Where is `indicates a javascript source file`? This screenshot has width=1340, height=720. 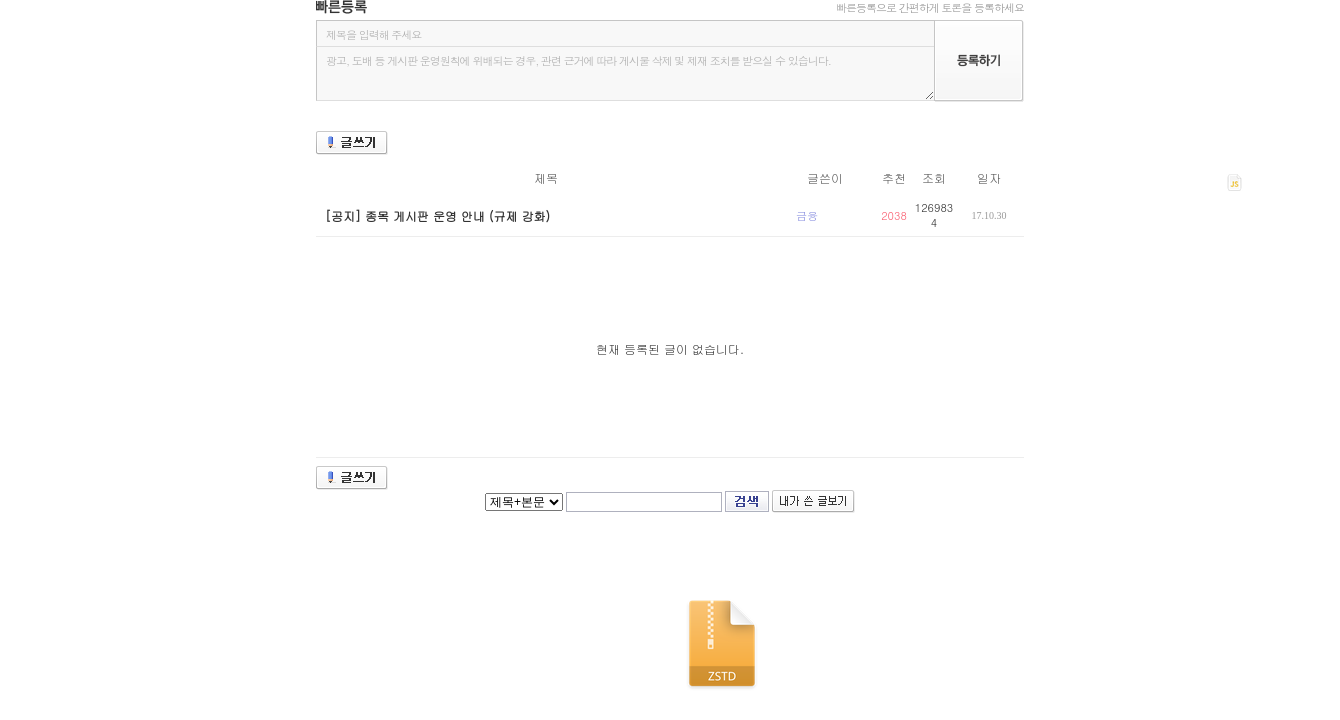 indicates a javascript source file is located at coordinates (1234, 182).